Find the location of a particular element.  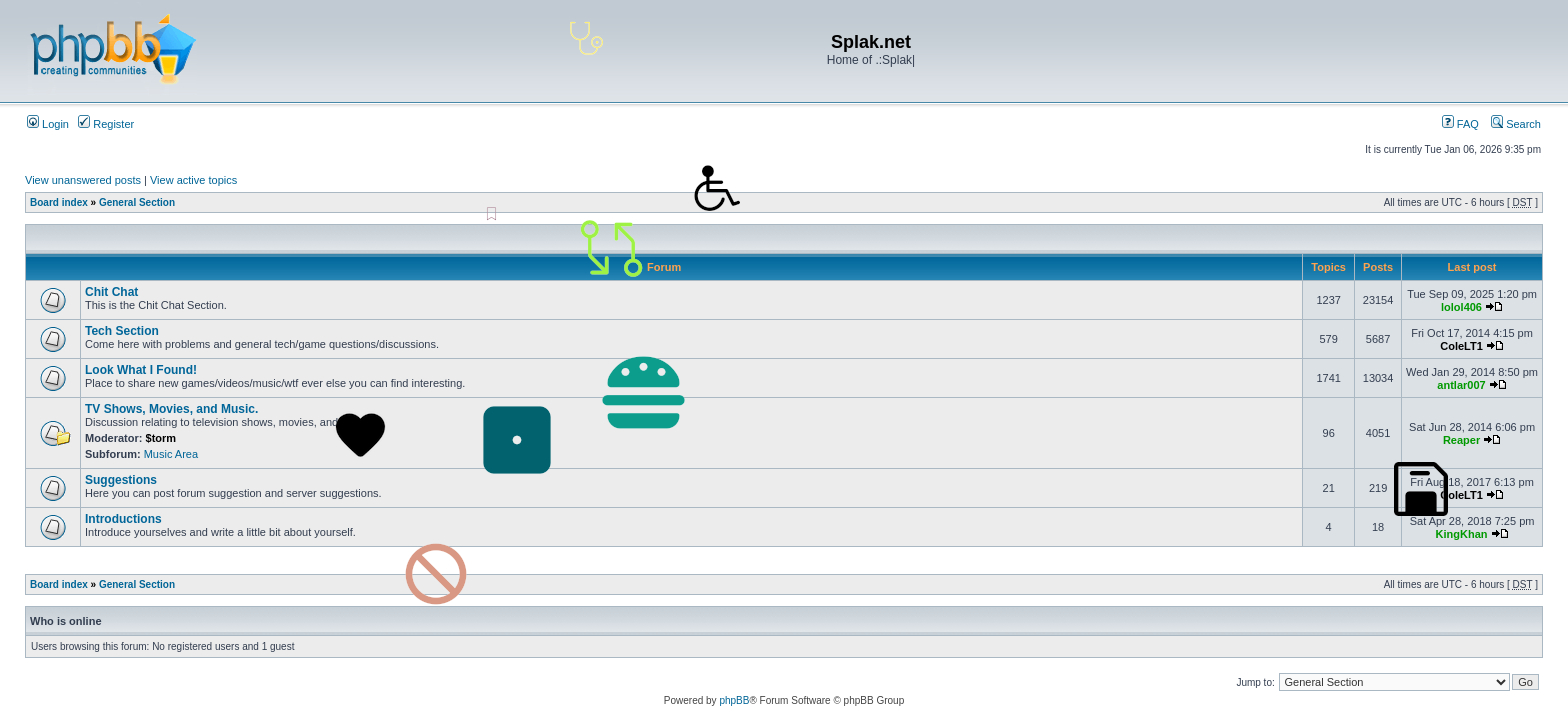

access food or restaurant options is located at coordinates (643, 392).